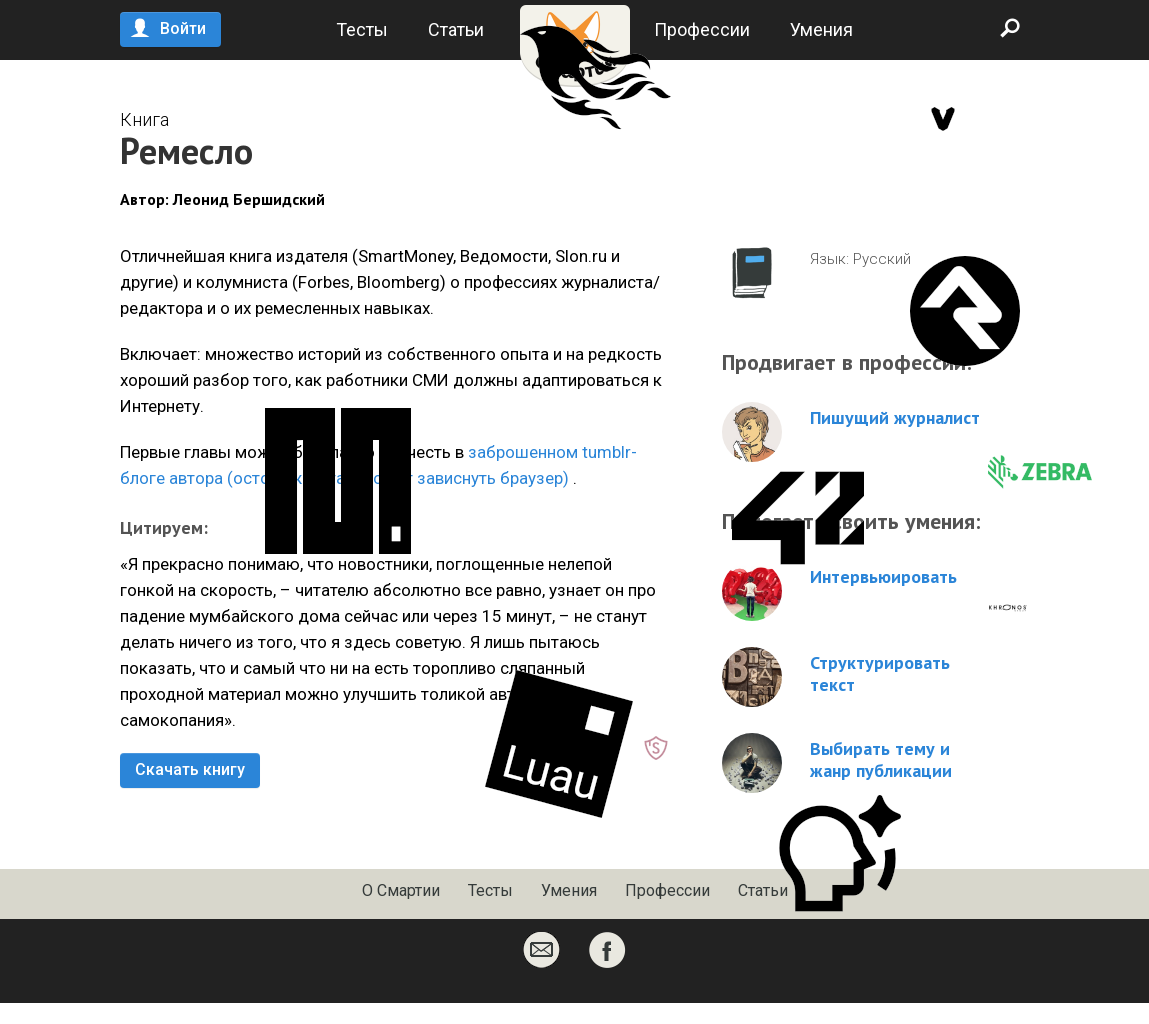  What do you see at coordinates (943, 119) in the screenshot?
I see `Vagrant development environment logo` at bounding box center [943, 119].